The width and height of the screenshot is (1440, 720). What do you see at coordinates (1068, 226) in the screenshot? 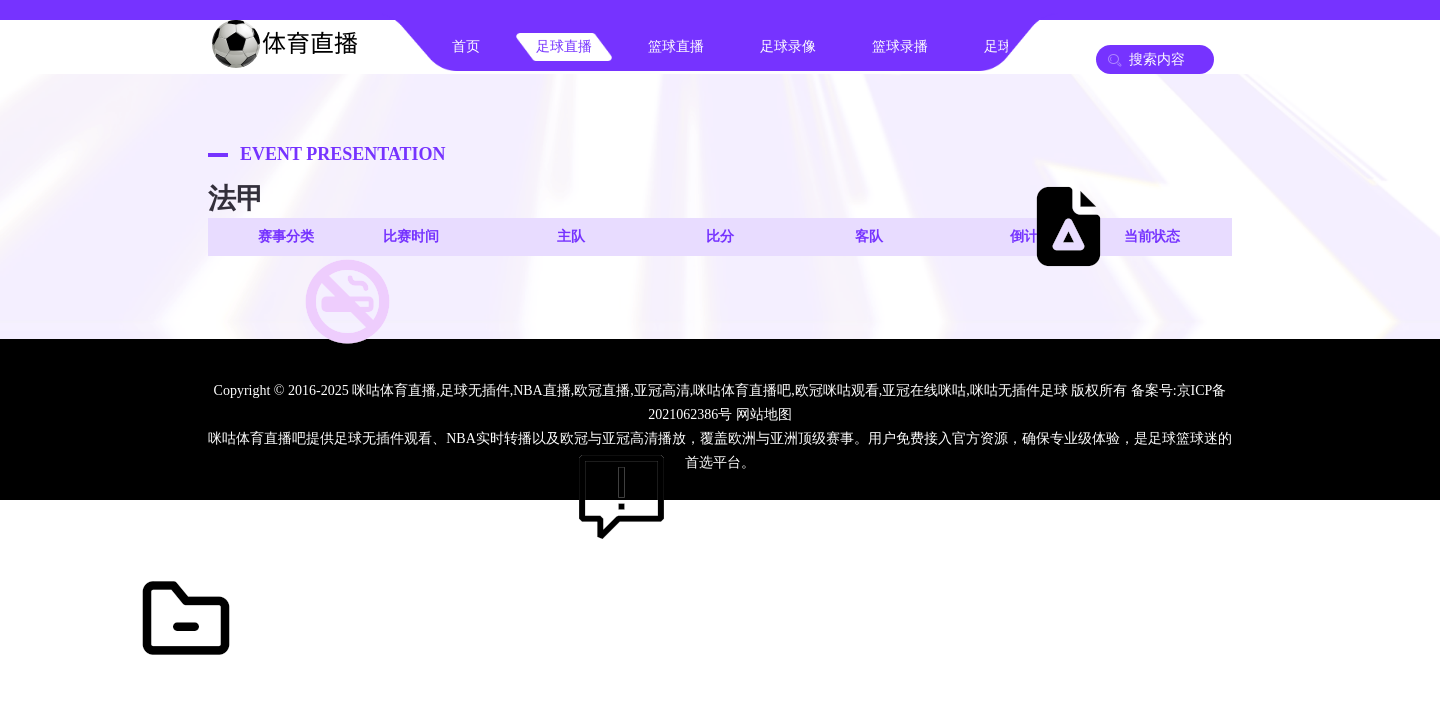
I see `view file changes or differences` at bounding box center [1068, 226].